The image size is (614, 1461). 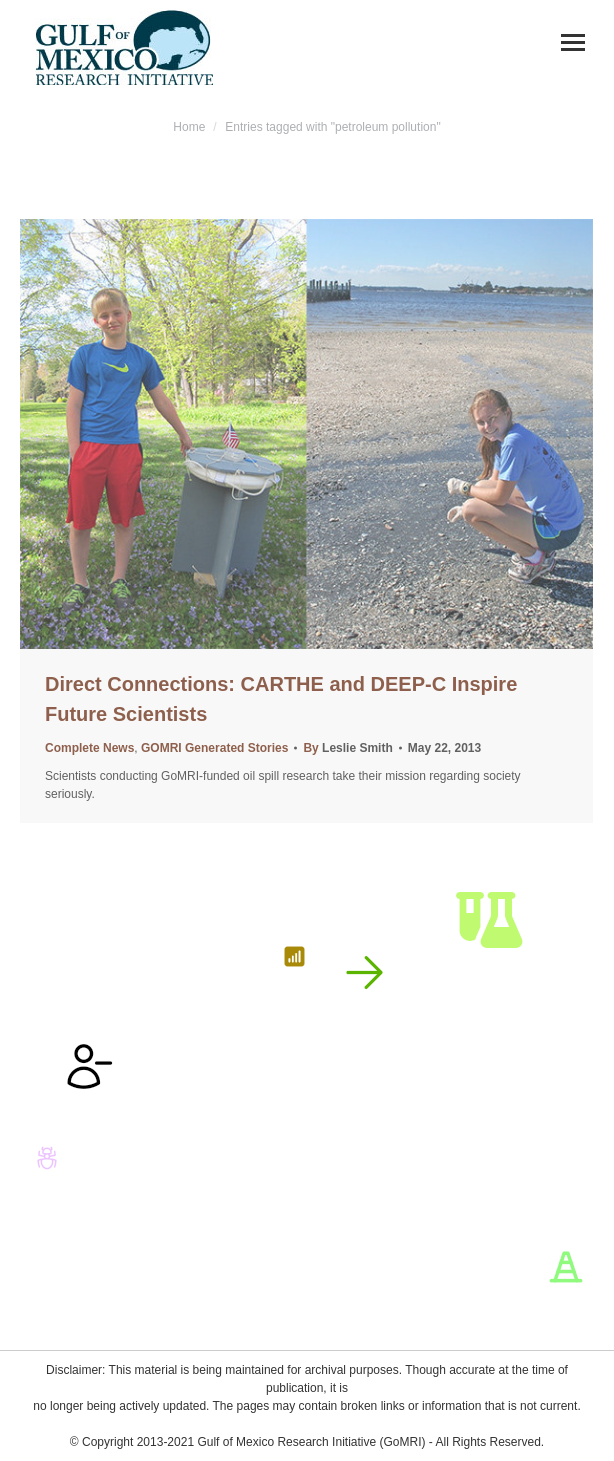 I want to click on report a bug or issue, so click(x=47, y=1158).